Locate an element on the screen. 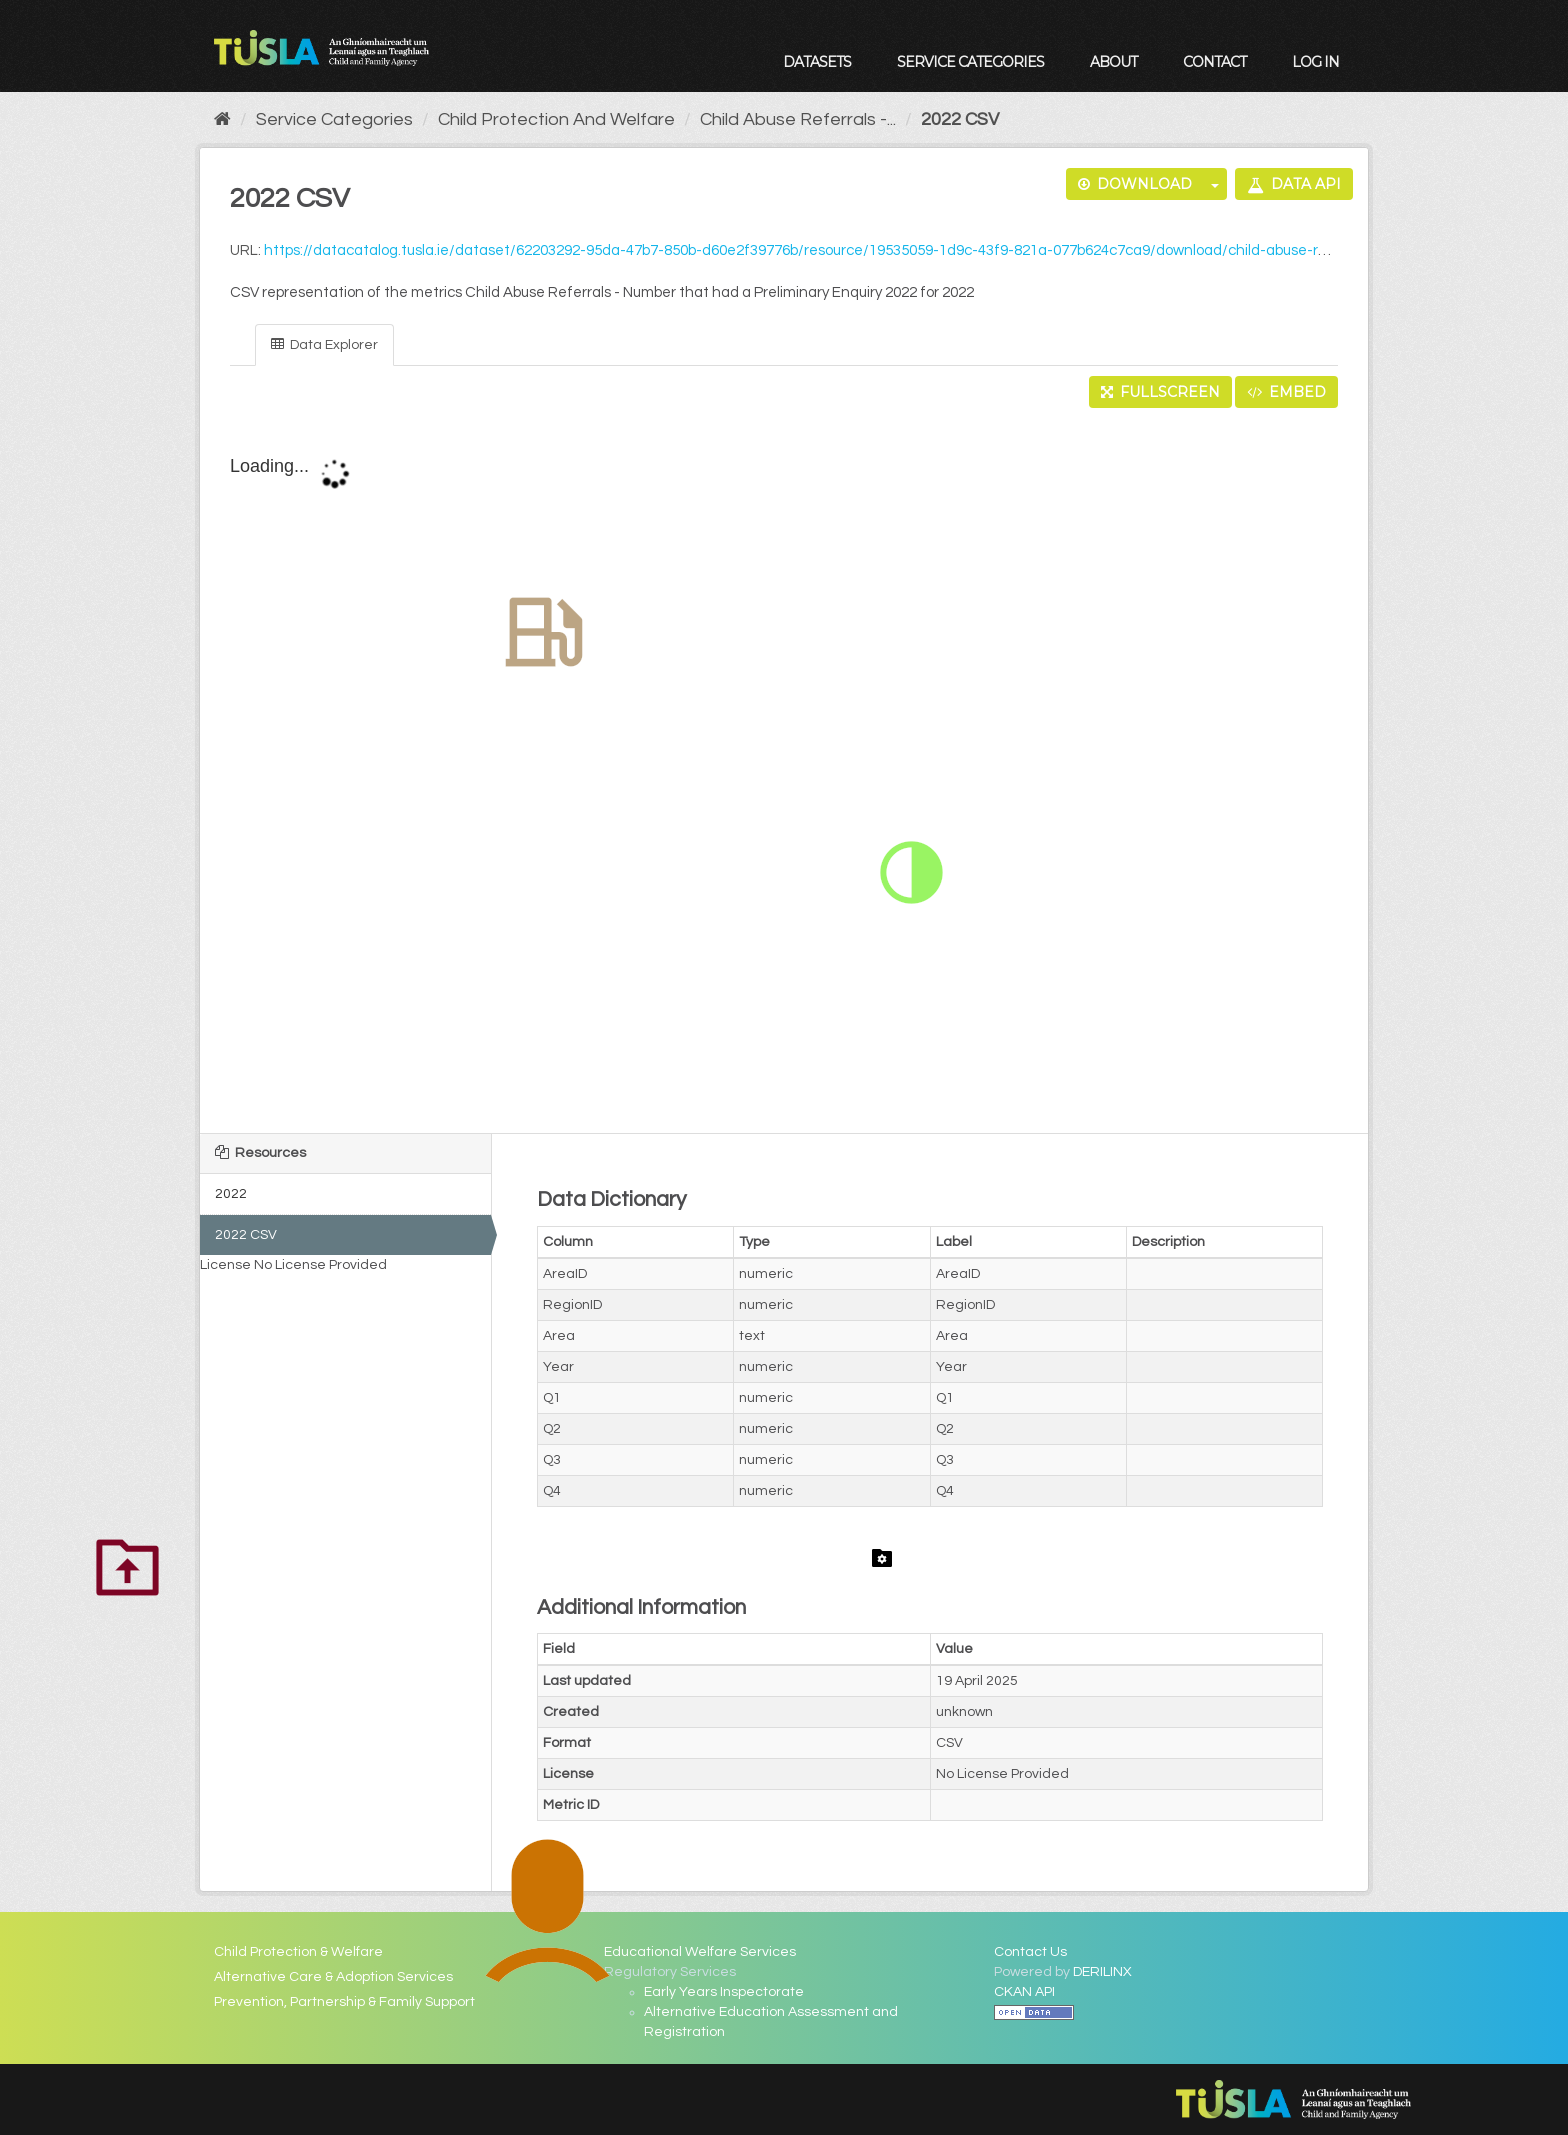 The height and width of the screenshot is (2135, 1568). upload files to a folder is located at coordinates (127, 1567).